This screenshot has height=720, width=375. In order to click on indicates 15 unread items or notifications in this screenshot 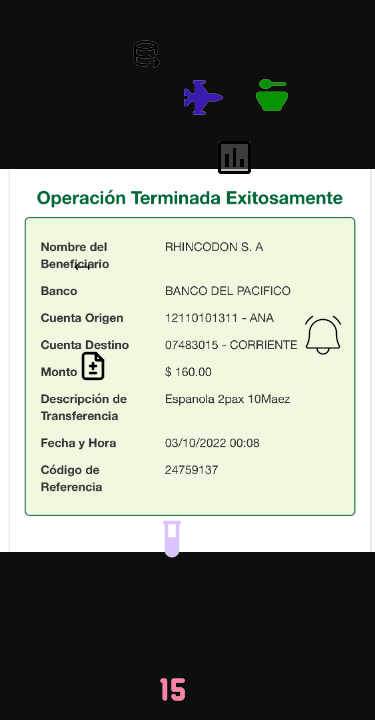, I will do `click(171, 689)`.